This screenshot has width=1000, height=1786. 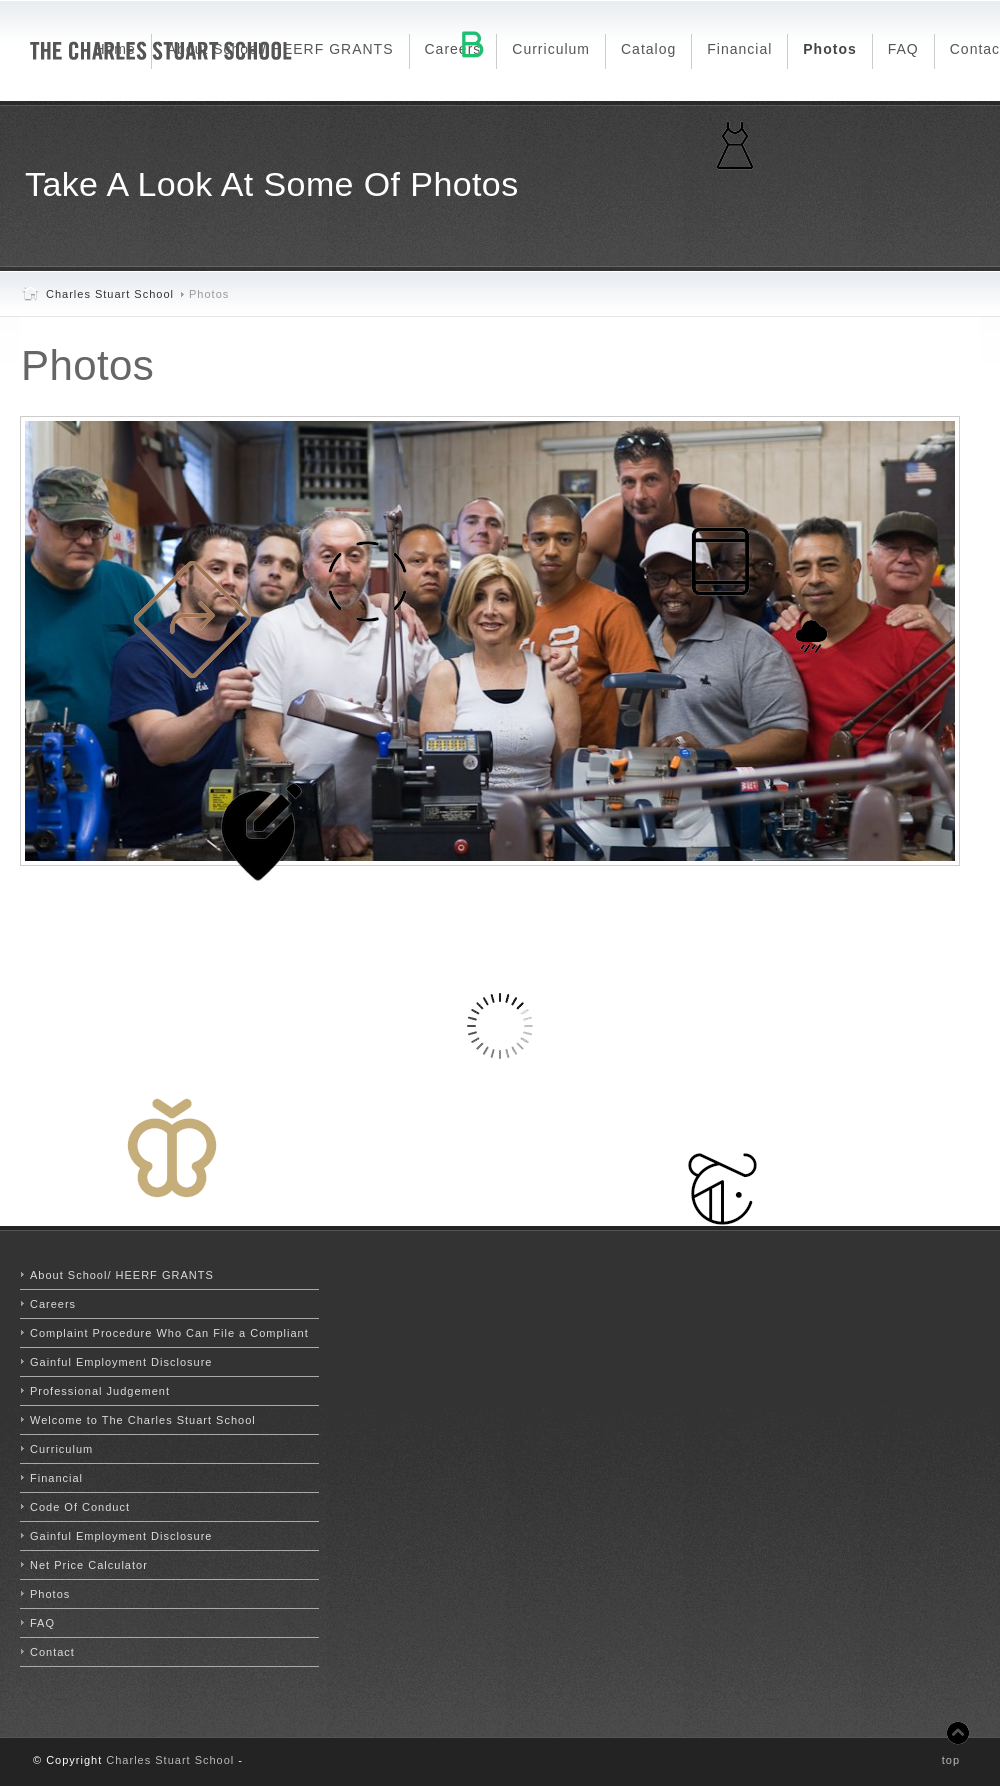 What do you see at coordinates (471, 45) in the screenshot?
I see `apply bold formatting to selected text` at bounding box center [471, 45].